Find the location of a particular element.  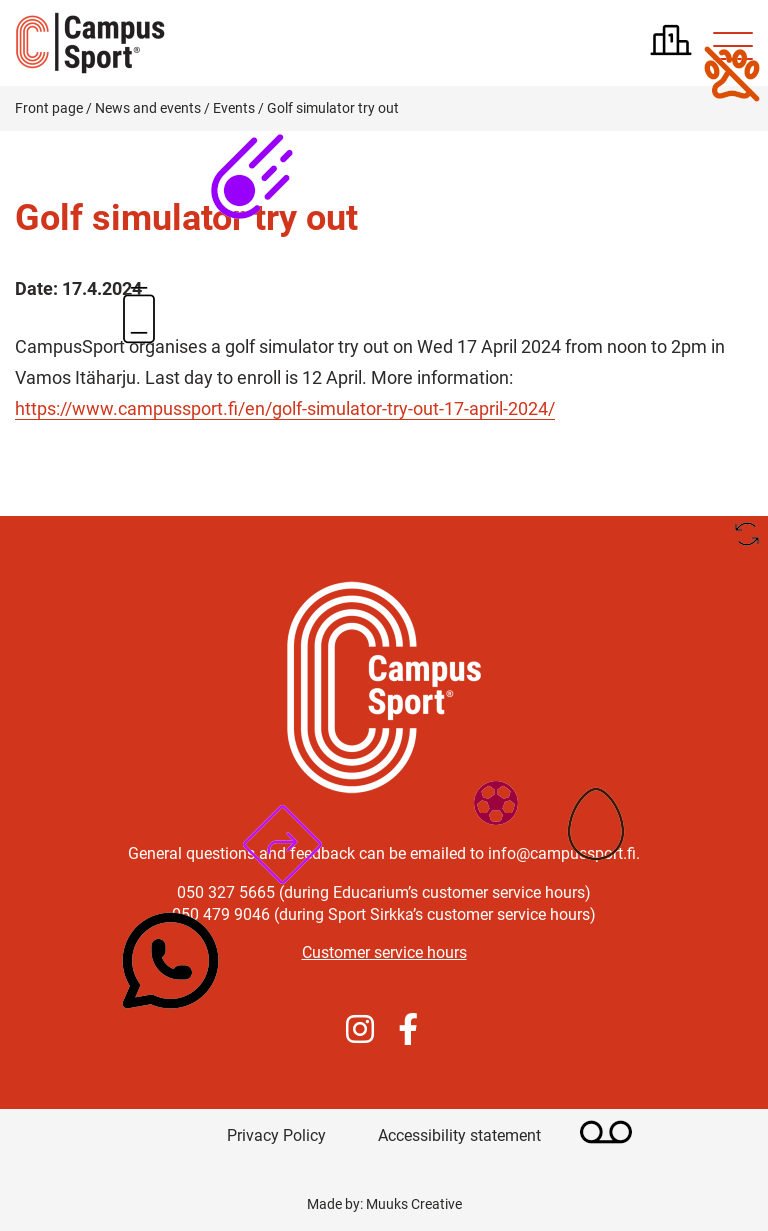

open WhatsApp messaging app is located at coordinates (170, 960).